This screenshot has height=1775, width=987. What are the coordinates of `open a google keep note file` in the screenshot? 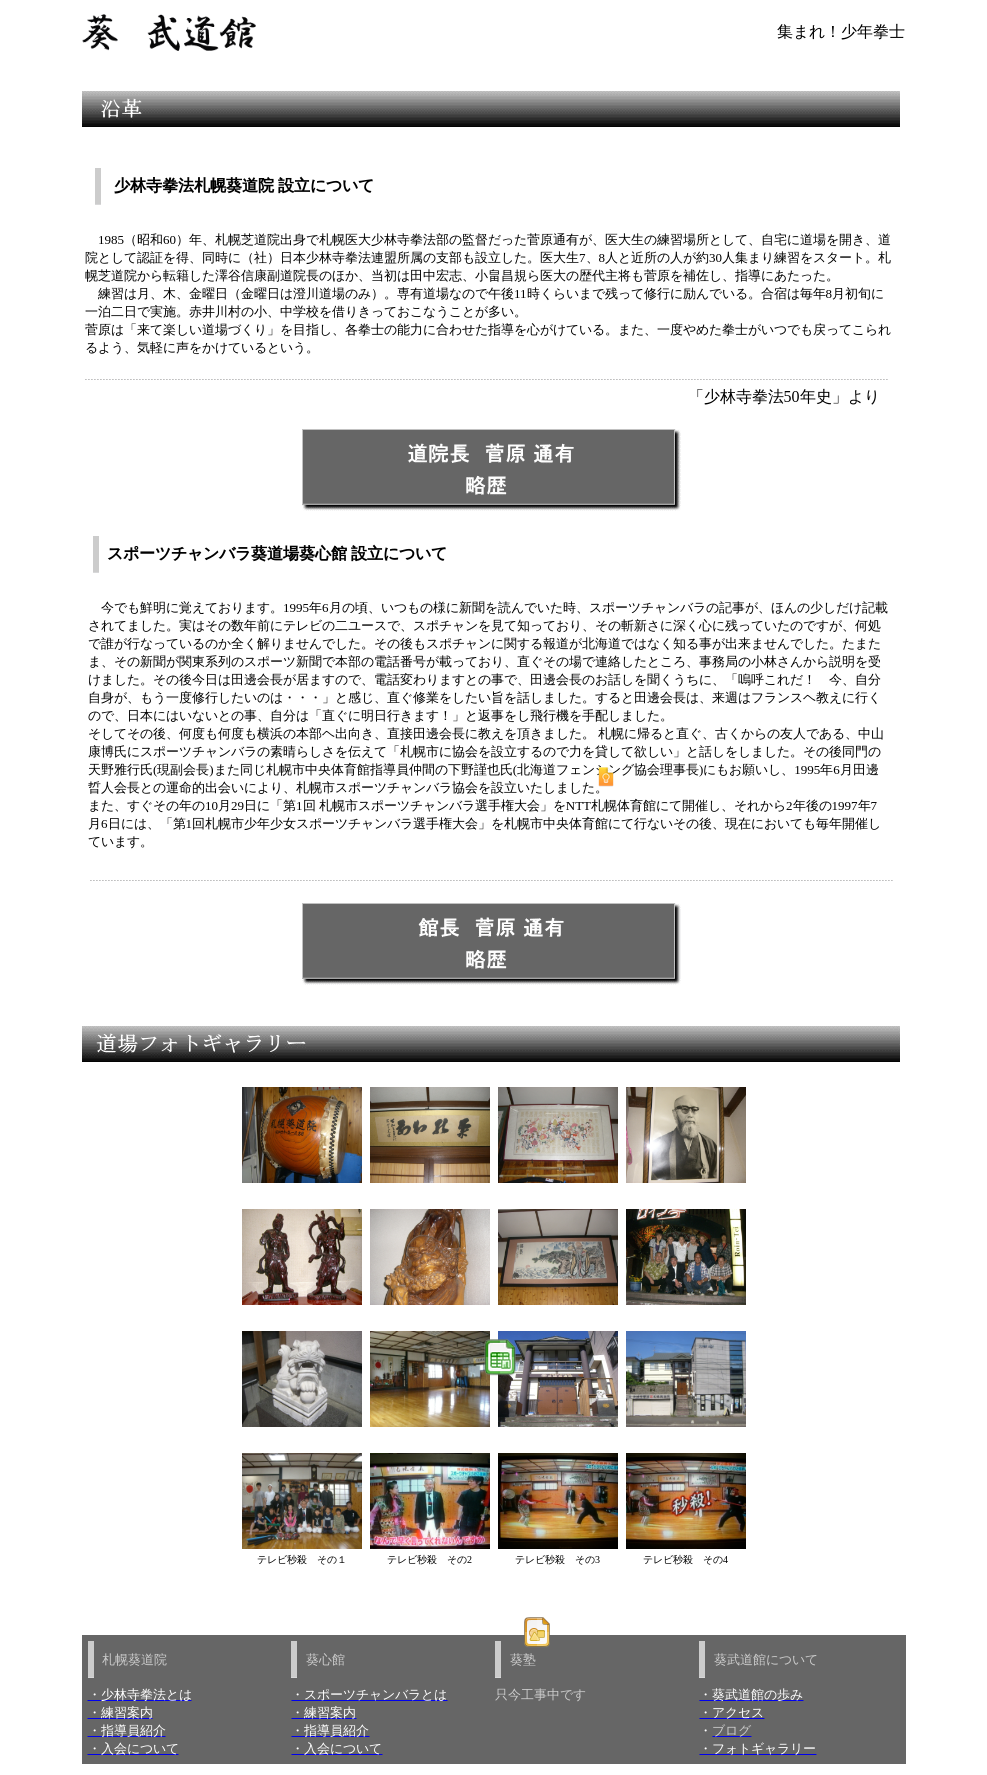 It's located at (606, 777).